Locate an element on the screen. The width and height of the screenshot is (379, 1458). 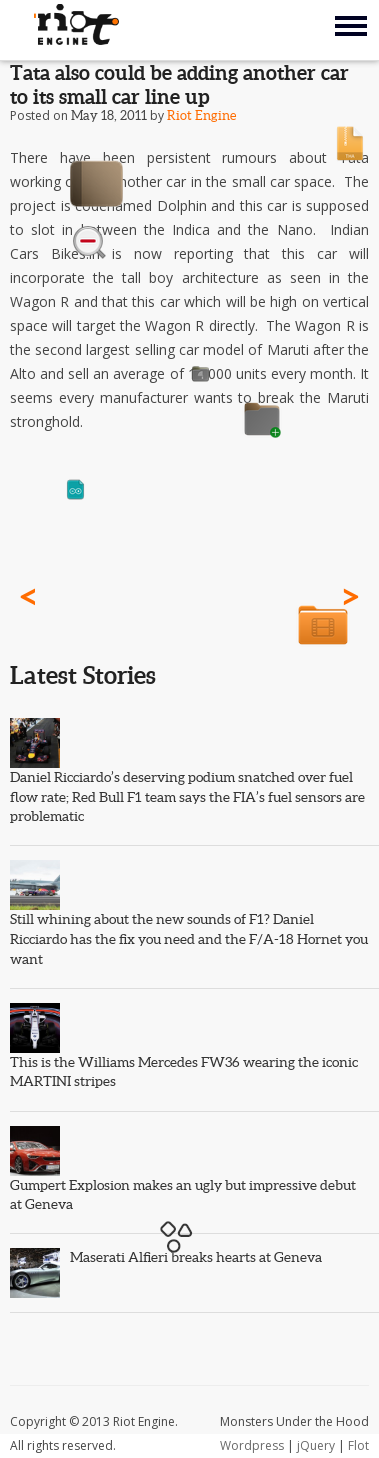
a compressed archive file in THA format is located at coordinates (350, 144).